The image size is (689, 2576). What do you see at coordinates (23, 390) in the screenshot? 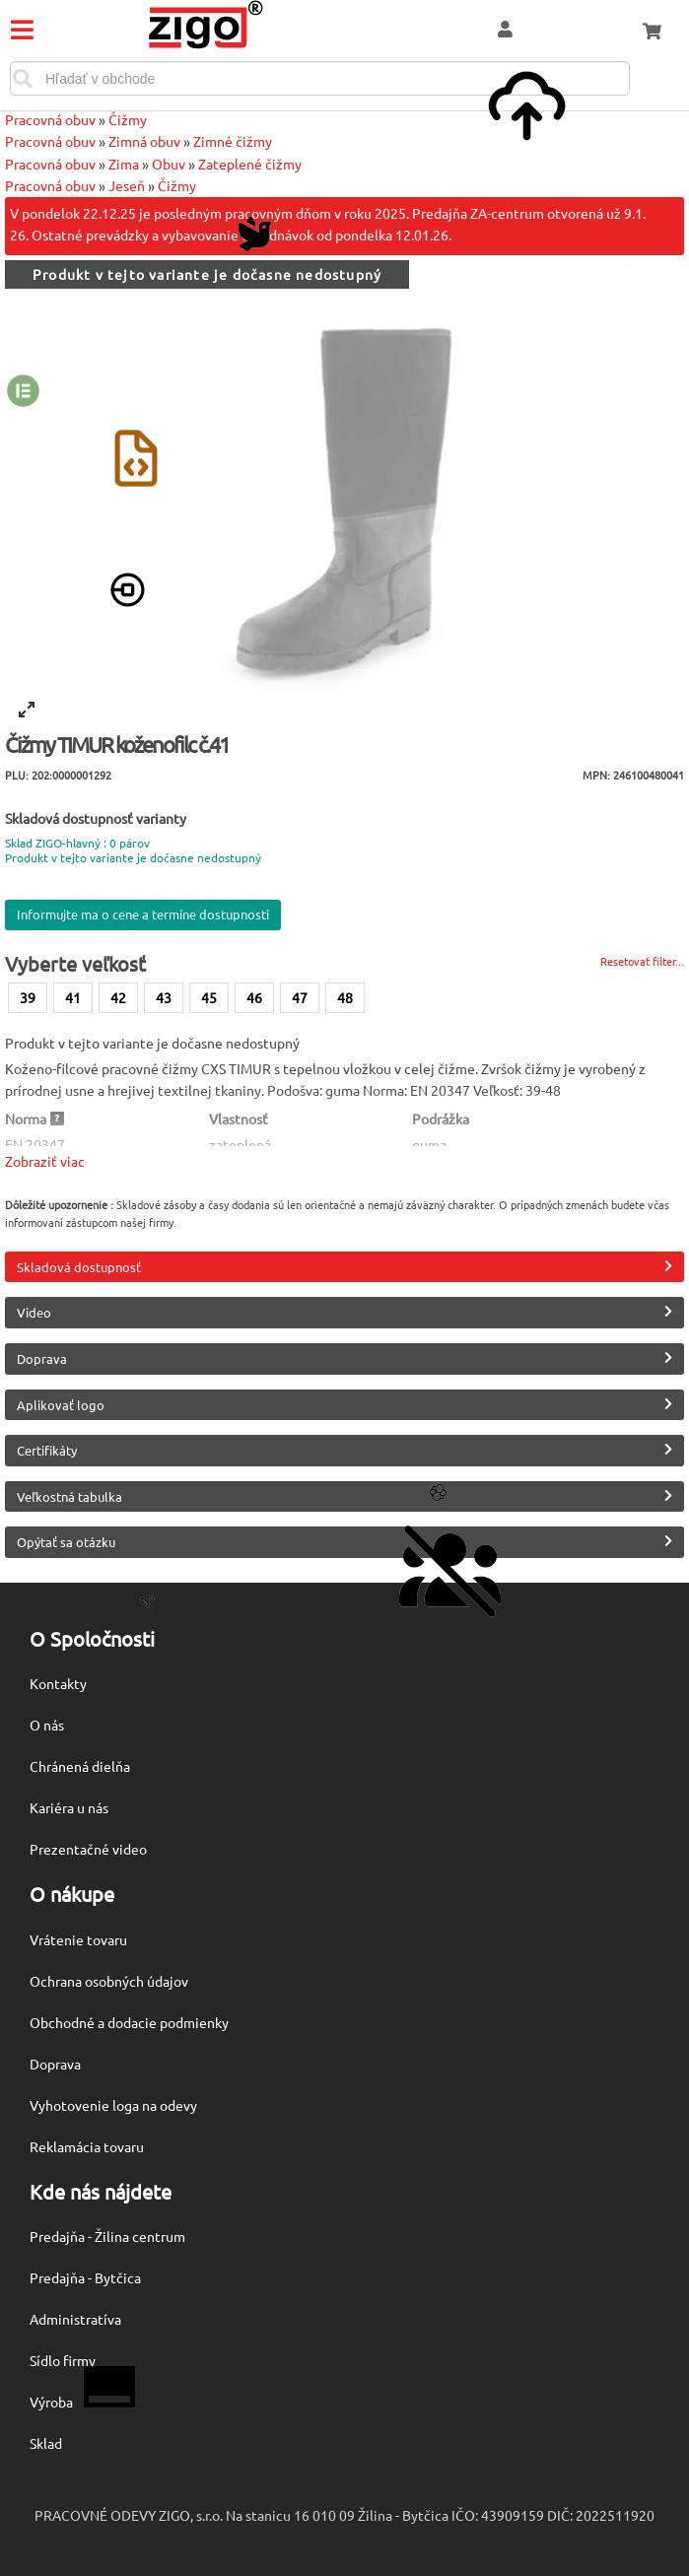
I see `elementor website builder logo` at bounding box center [23, 390].